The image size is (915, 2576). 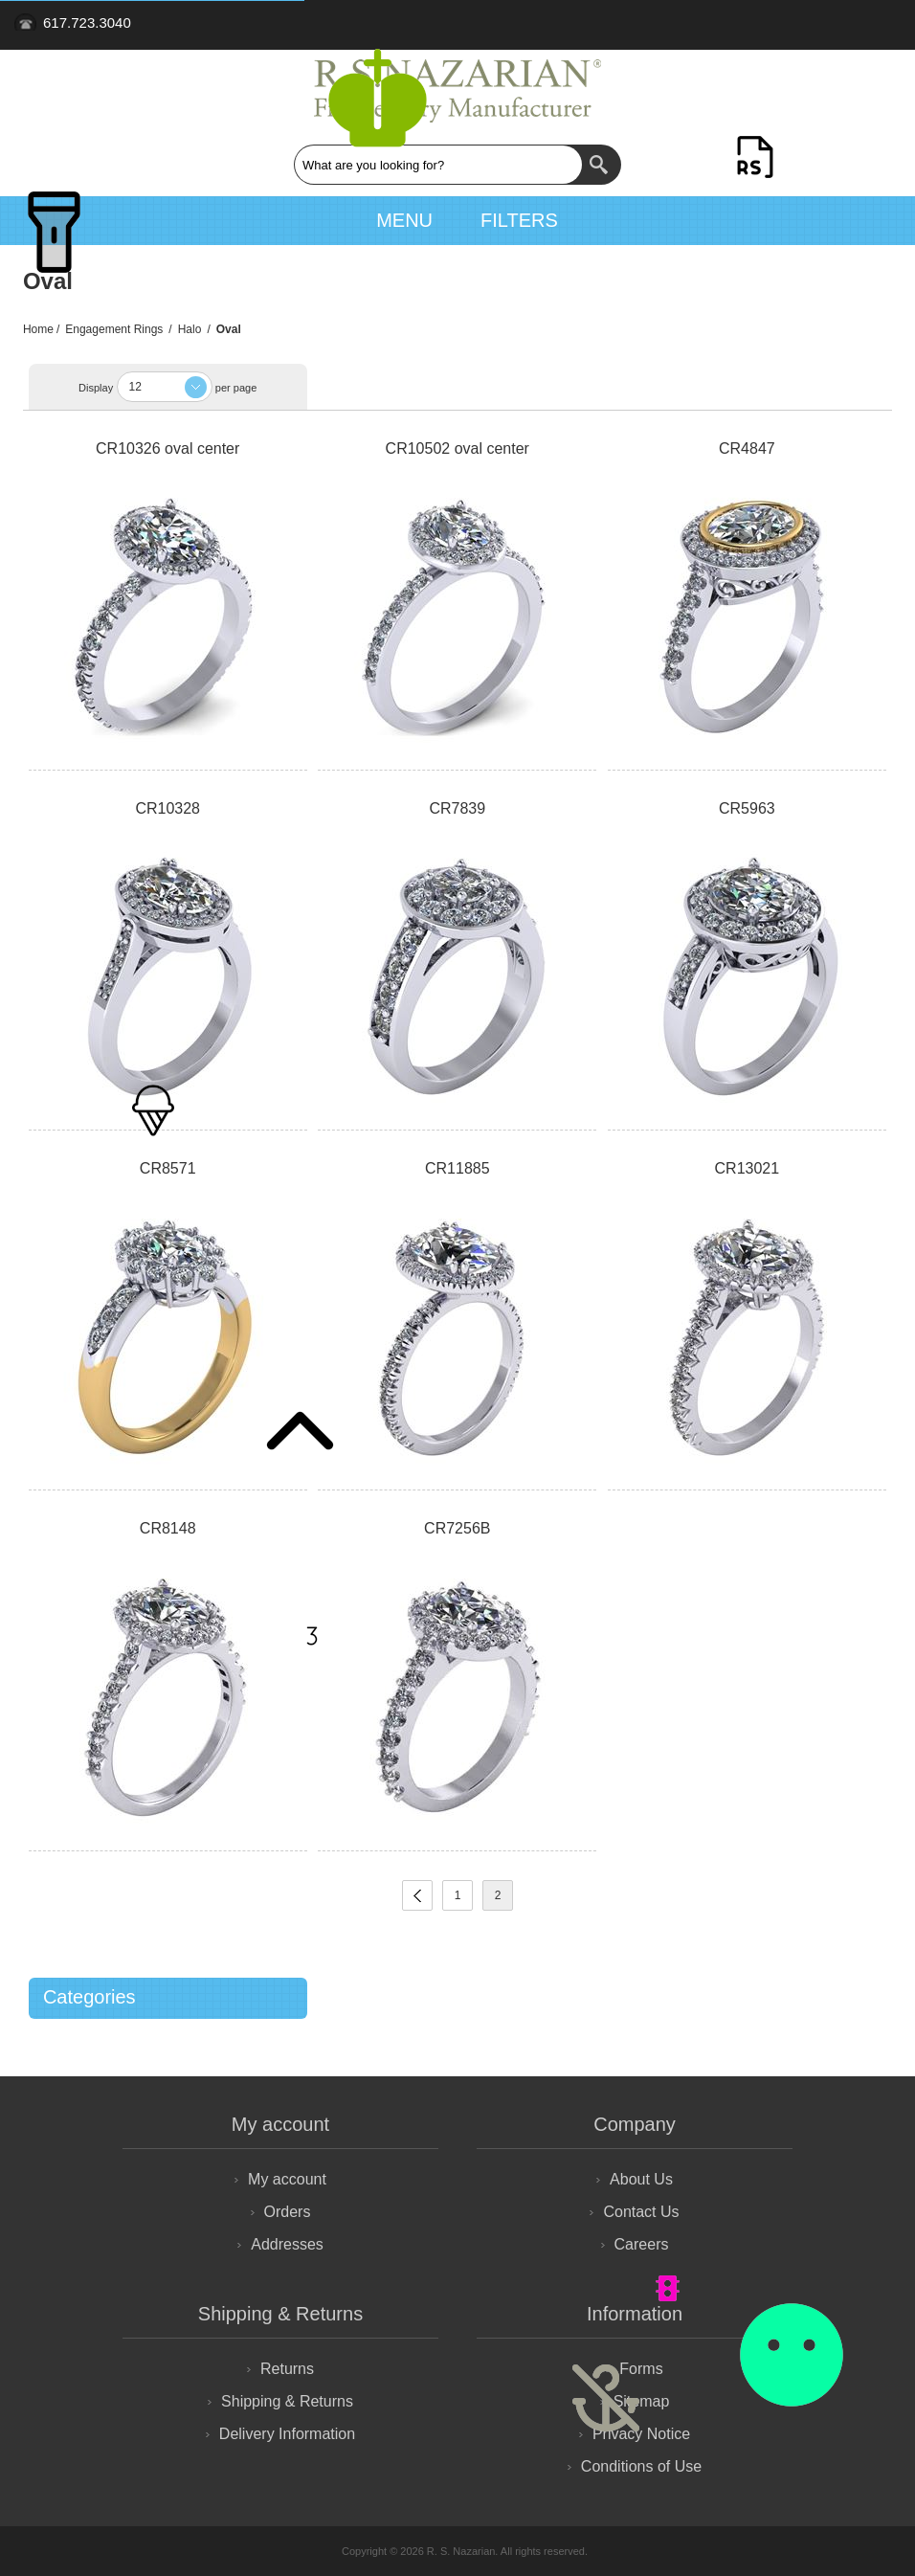 I want to click on browse desserts or frozen treats category, so click(x=153, y=1109).